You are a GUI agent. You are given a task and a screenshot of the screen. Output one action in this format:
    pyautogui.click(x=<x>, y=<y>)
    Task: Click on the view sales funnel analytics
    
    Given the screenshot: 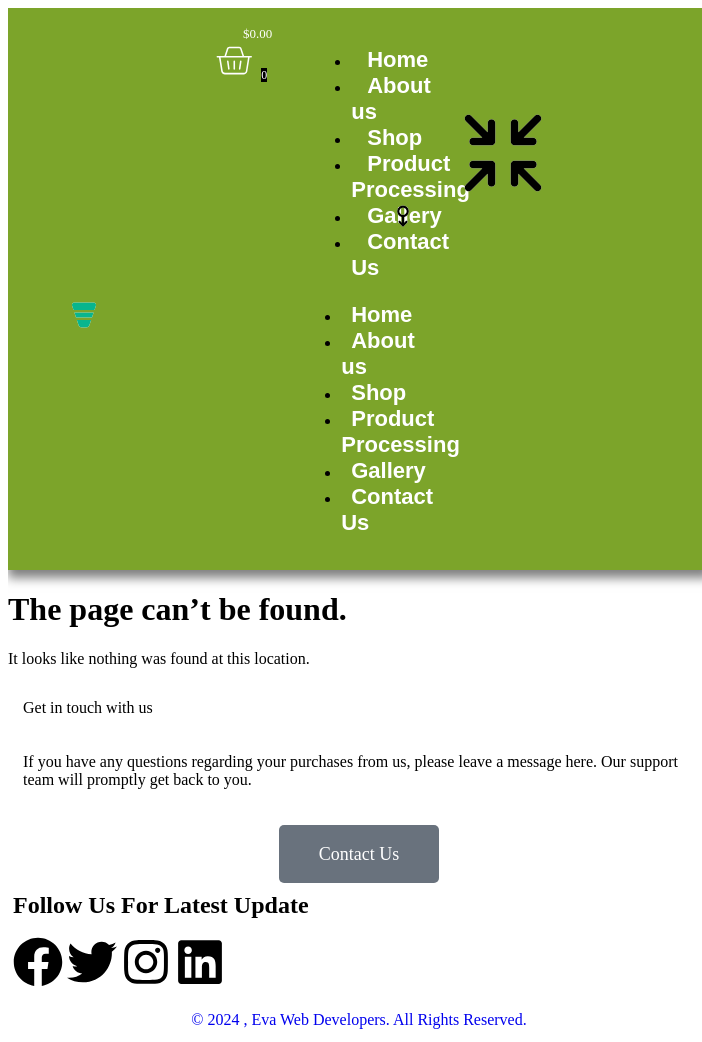 What is the action you would take?
    pyautogui.click(x=84, y=315)
    